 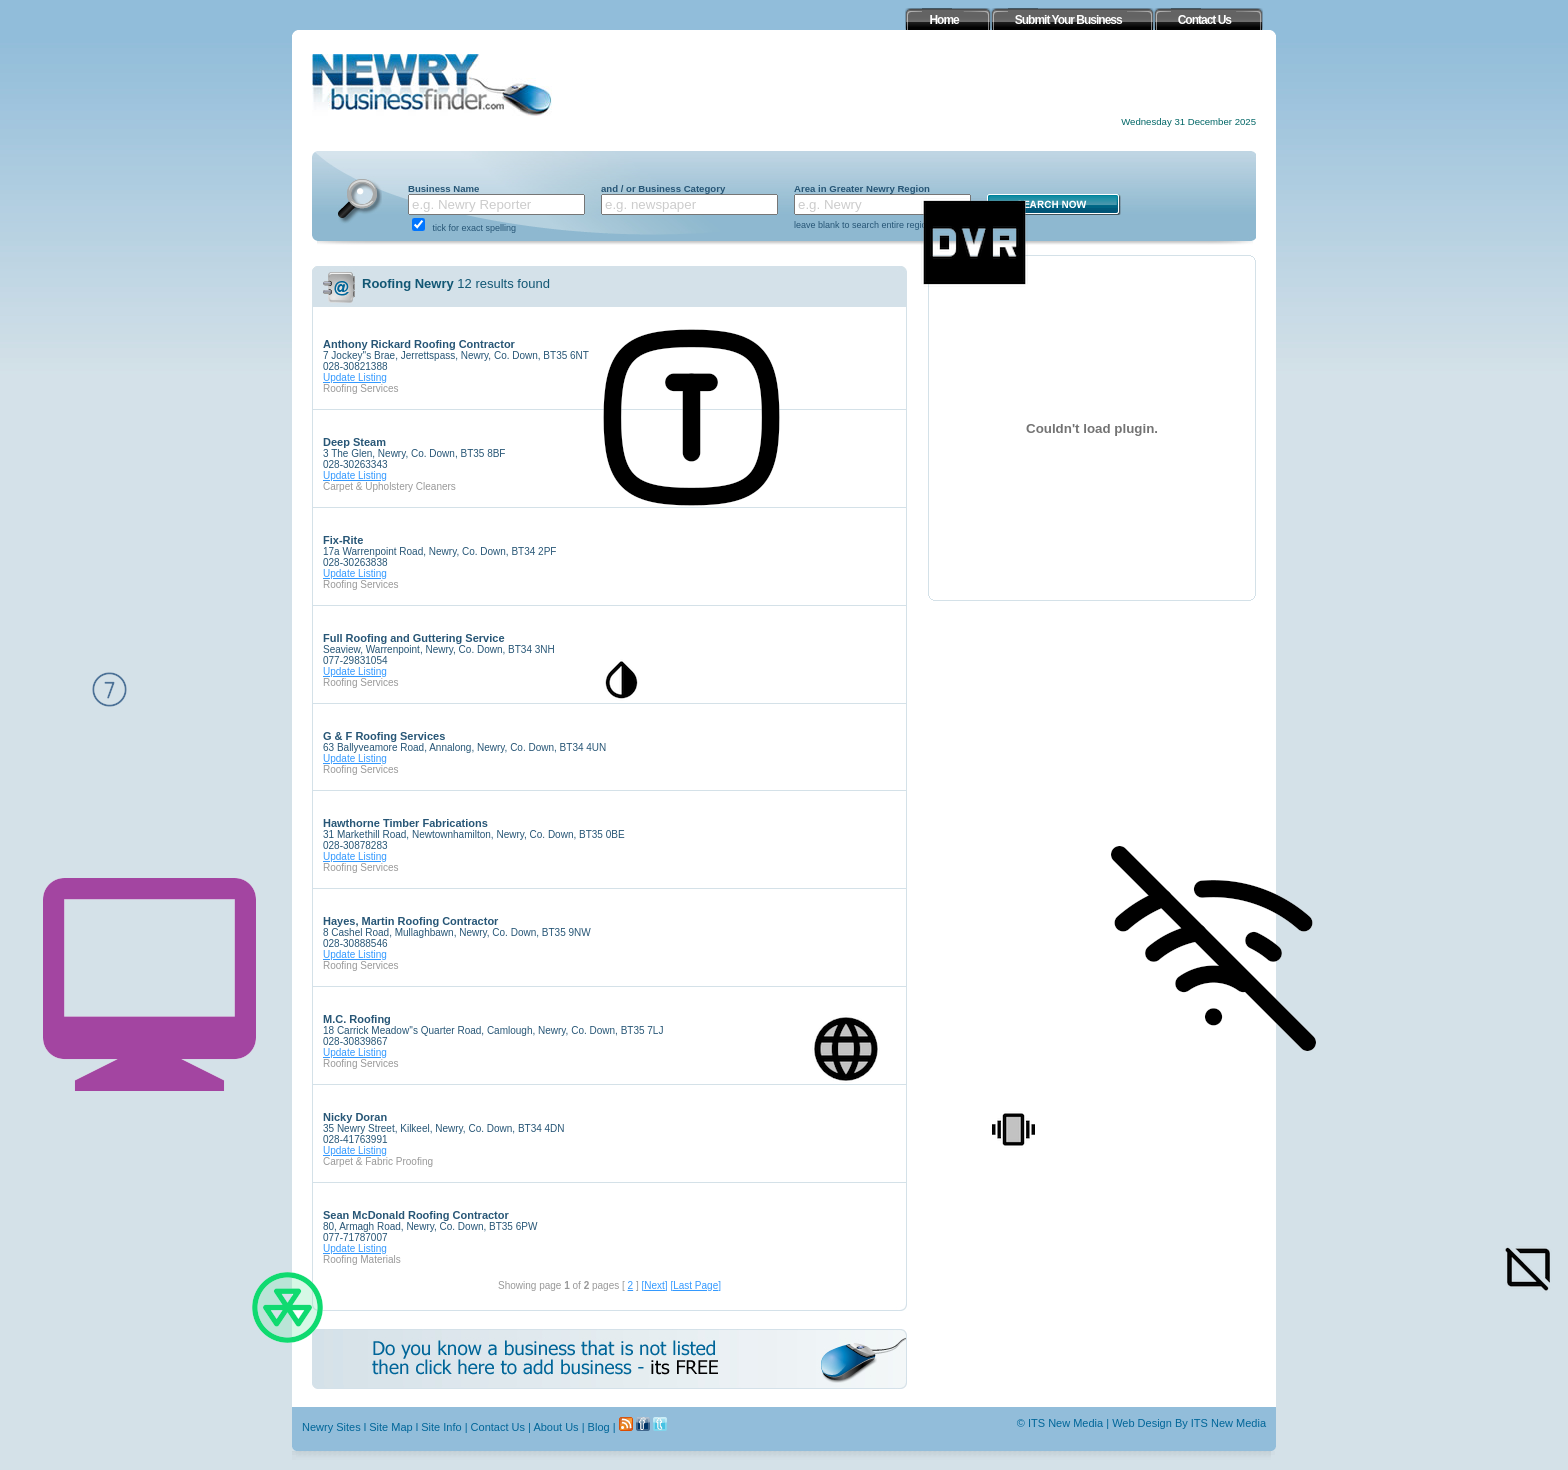 What do you see at coordinates (109, 689) in the screenshot?
I see `indicates step 7 in a numbered sequence or process` at bounding box center [109, 689].